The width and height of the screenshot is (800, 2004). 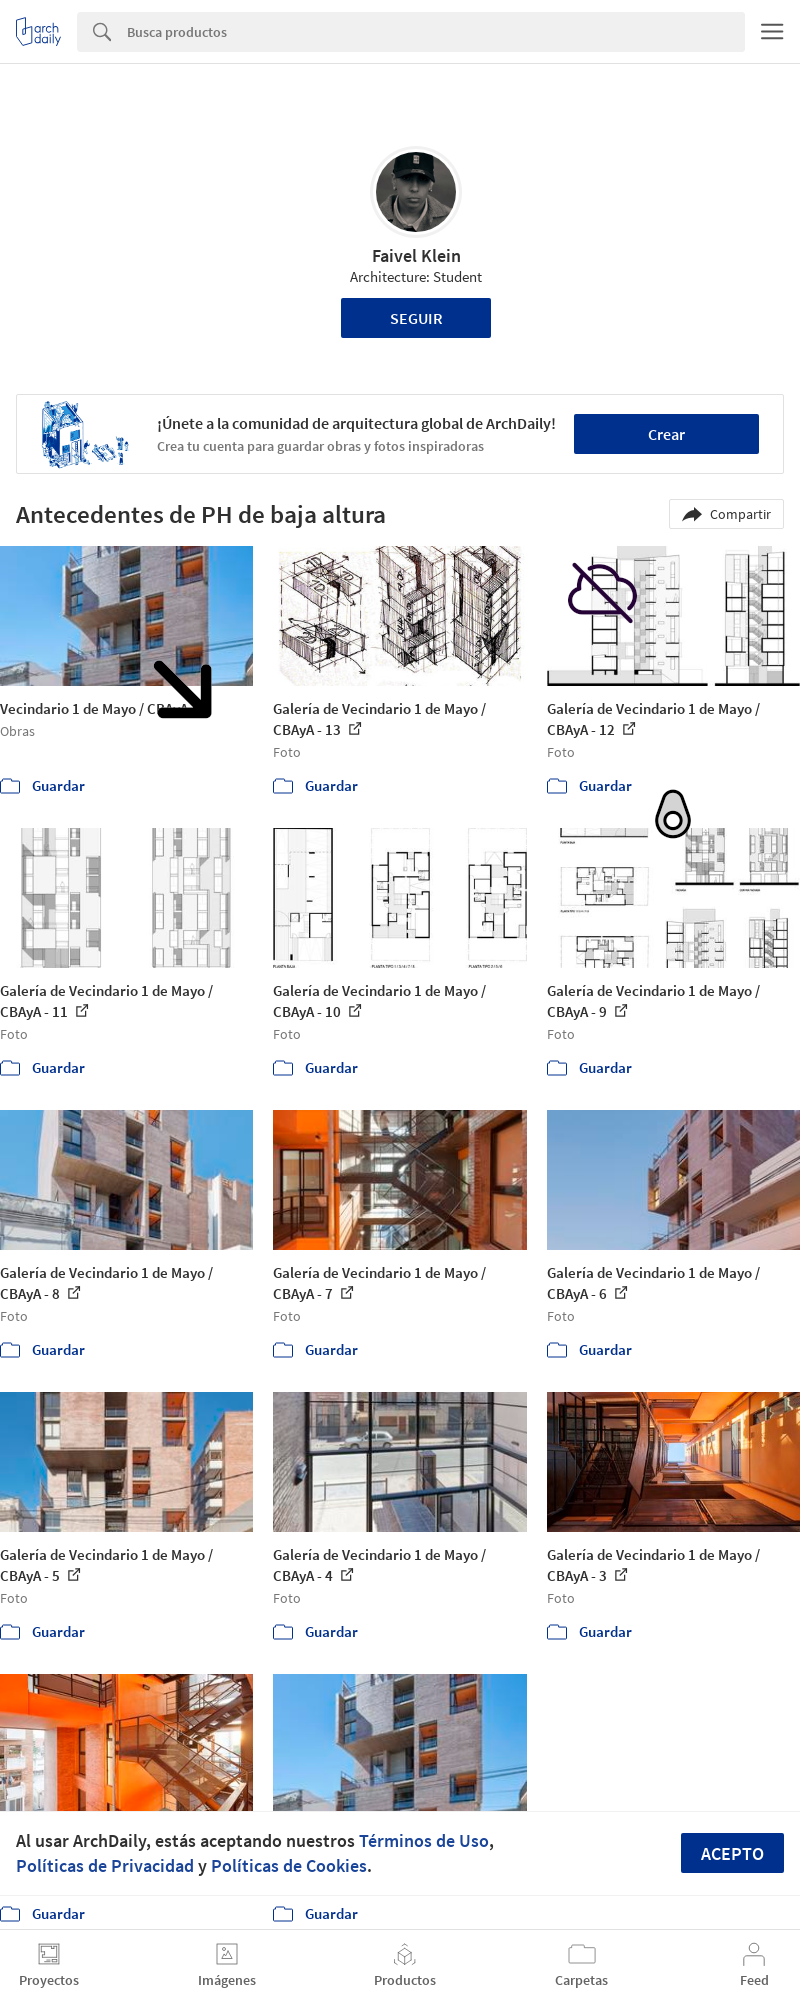 What do you see at coordinates (602, 591) in the screenshot?
I see `indicates cloud sync is unavailable` at bounding box center [602, 591].